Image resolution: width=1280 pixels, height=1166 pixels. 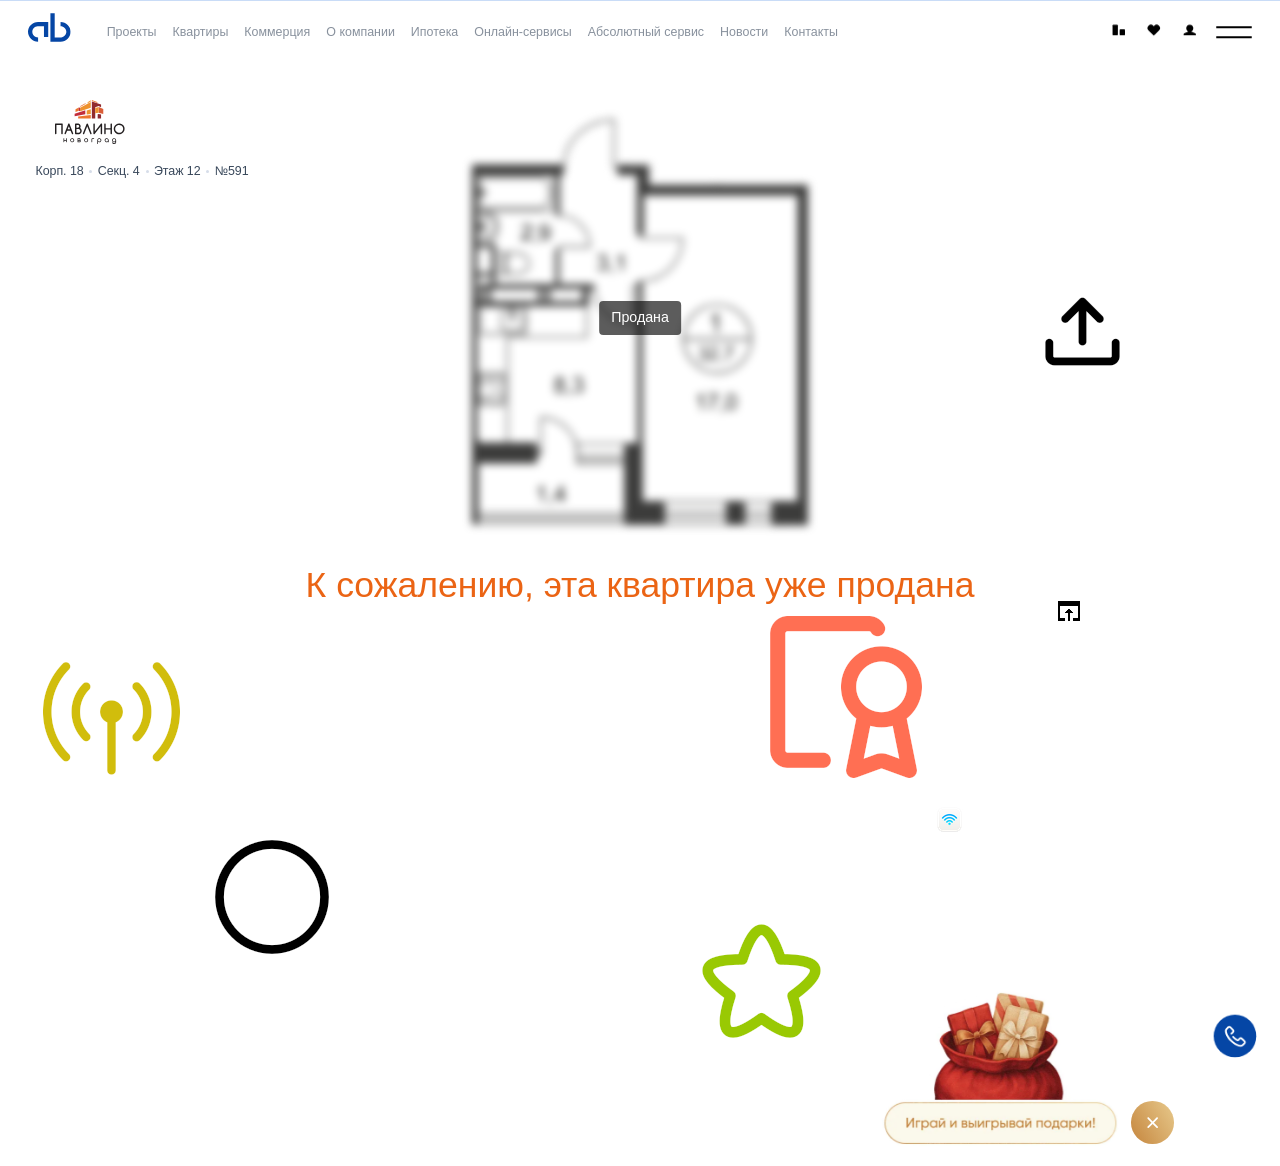 What do you see at coordinates (1082, 333) in the screenshot?
I see `upload a file or document` at bounding box center [1082, 333].